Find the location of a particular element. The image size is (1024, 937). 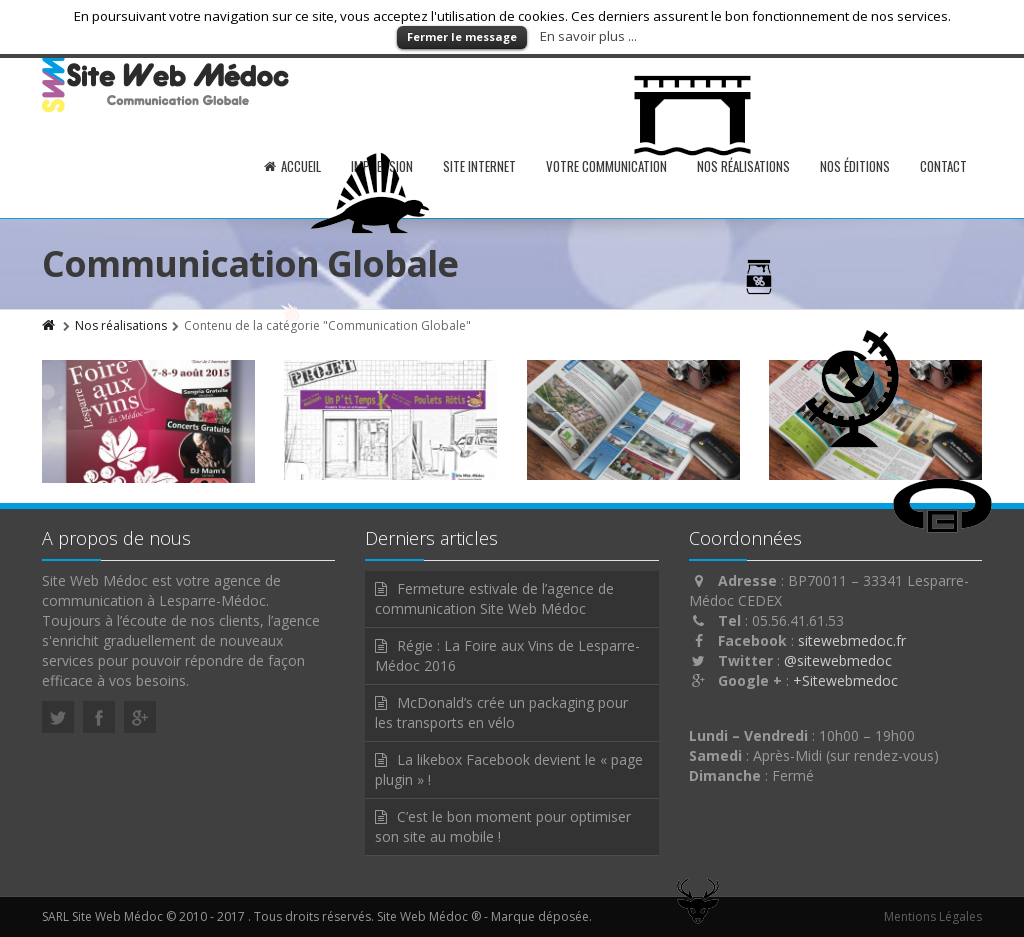

equip or manage belt accessory is located at coordinates (942, 505).